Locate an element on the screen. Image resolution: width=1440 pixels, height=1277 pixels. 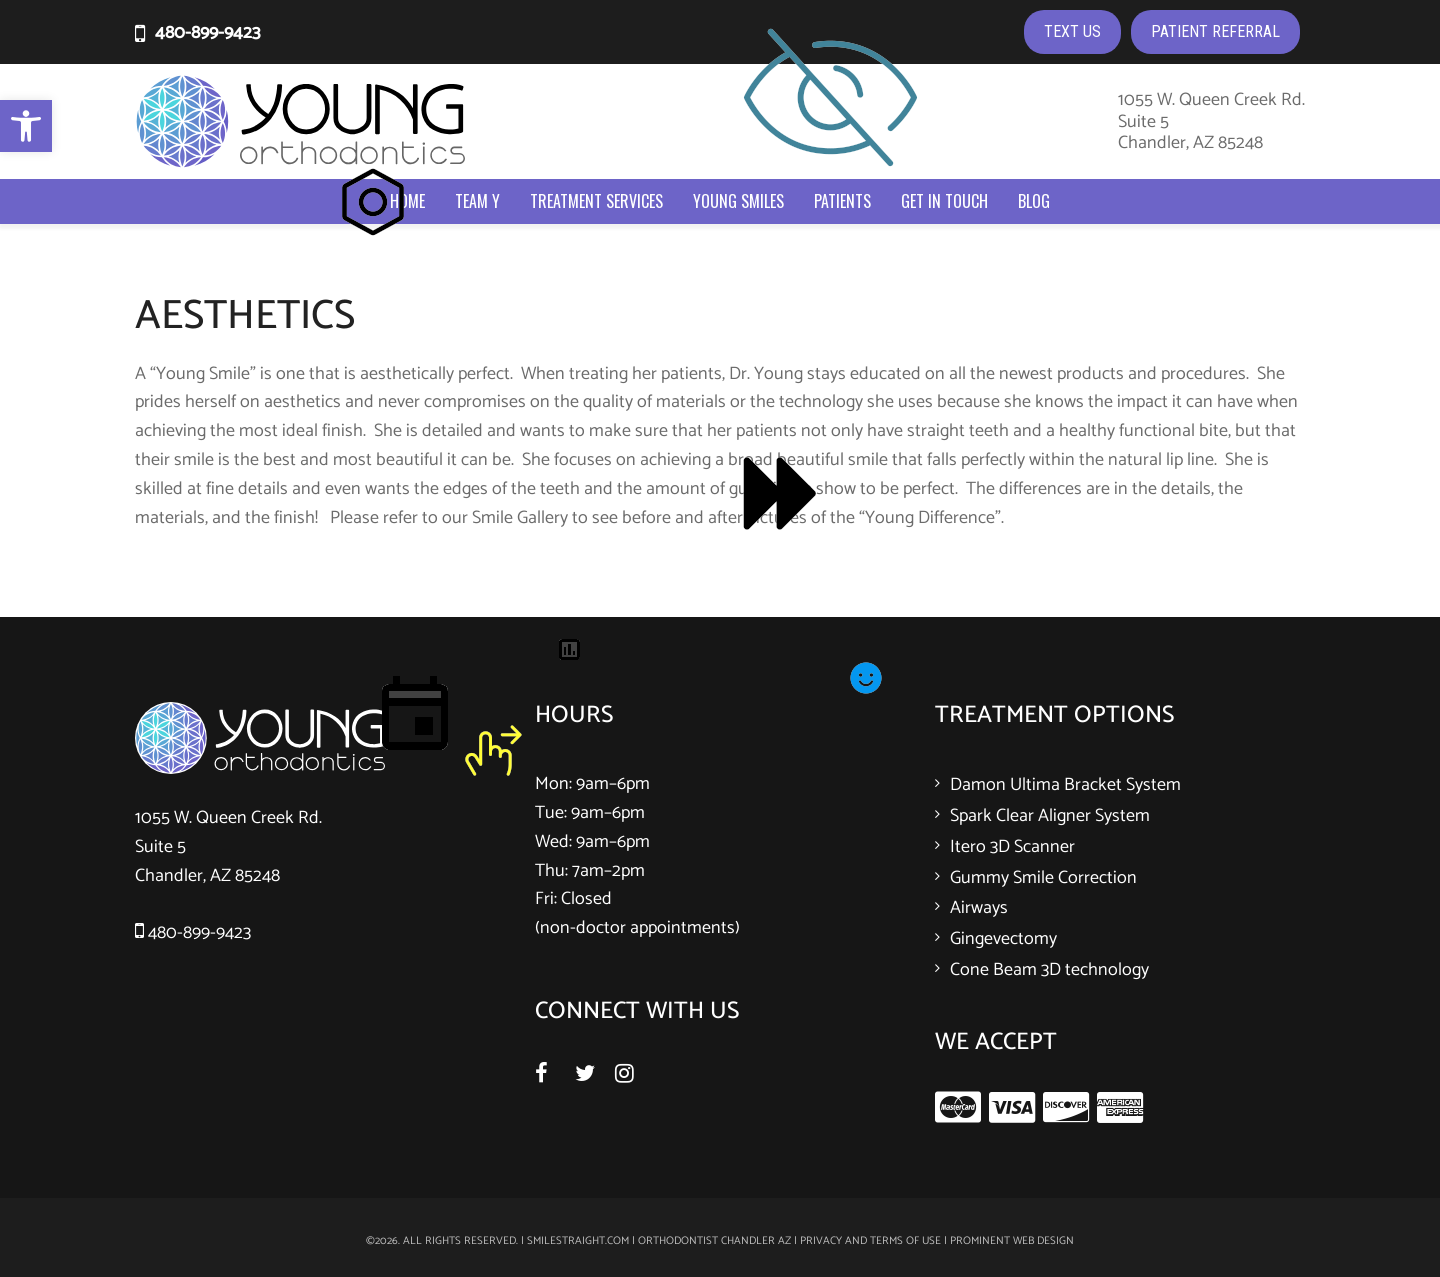
hide password or sensitive content is located at coordinates (830, 97).